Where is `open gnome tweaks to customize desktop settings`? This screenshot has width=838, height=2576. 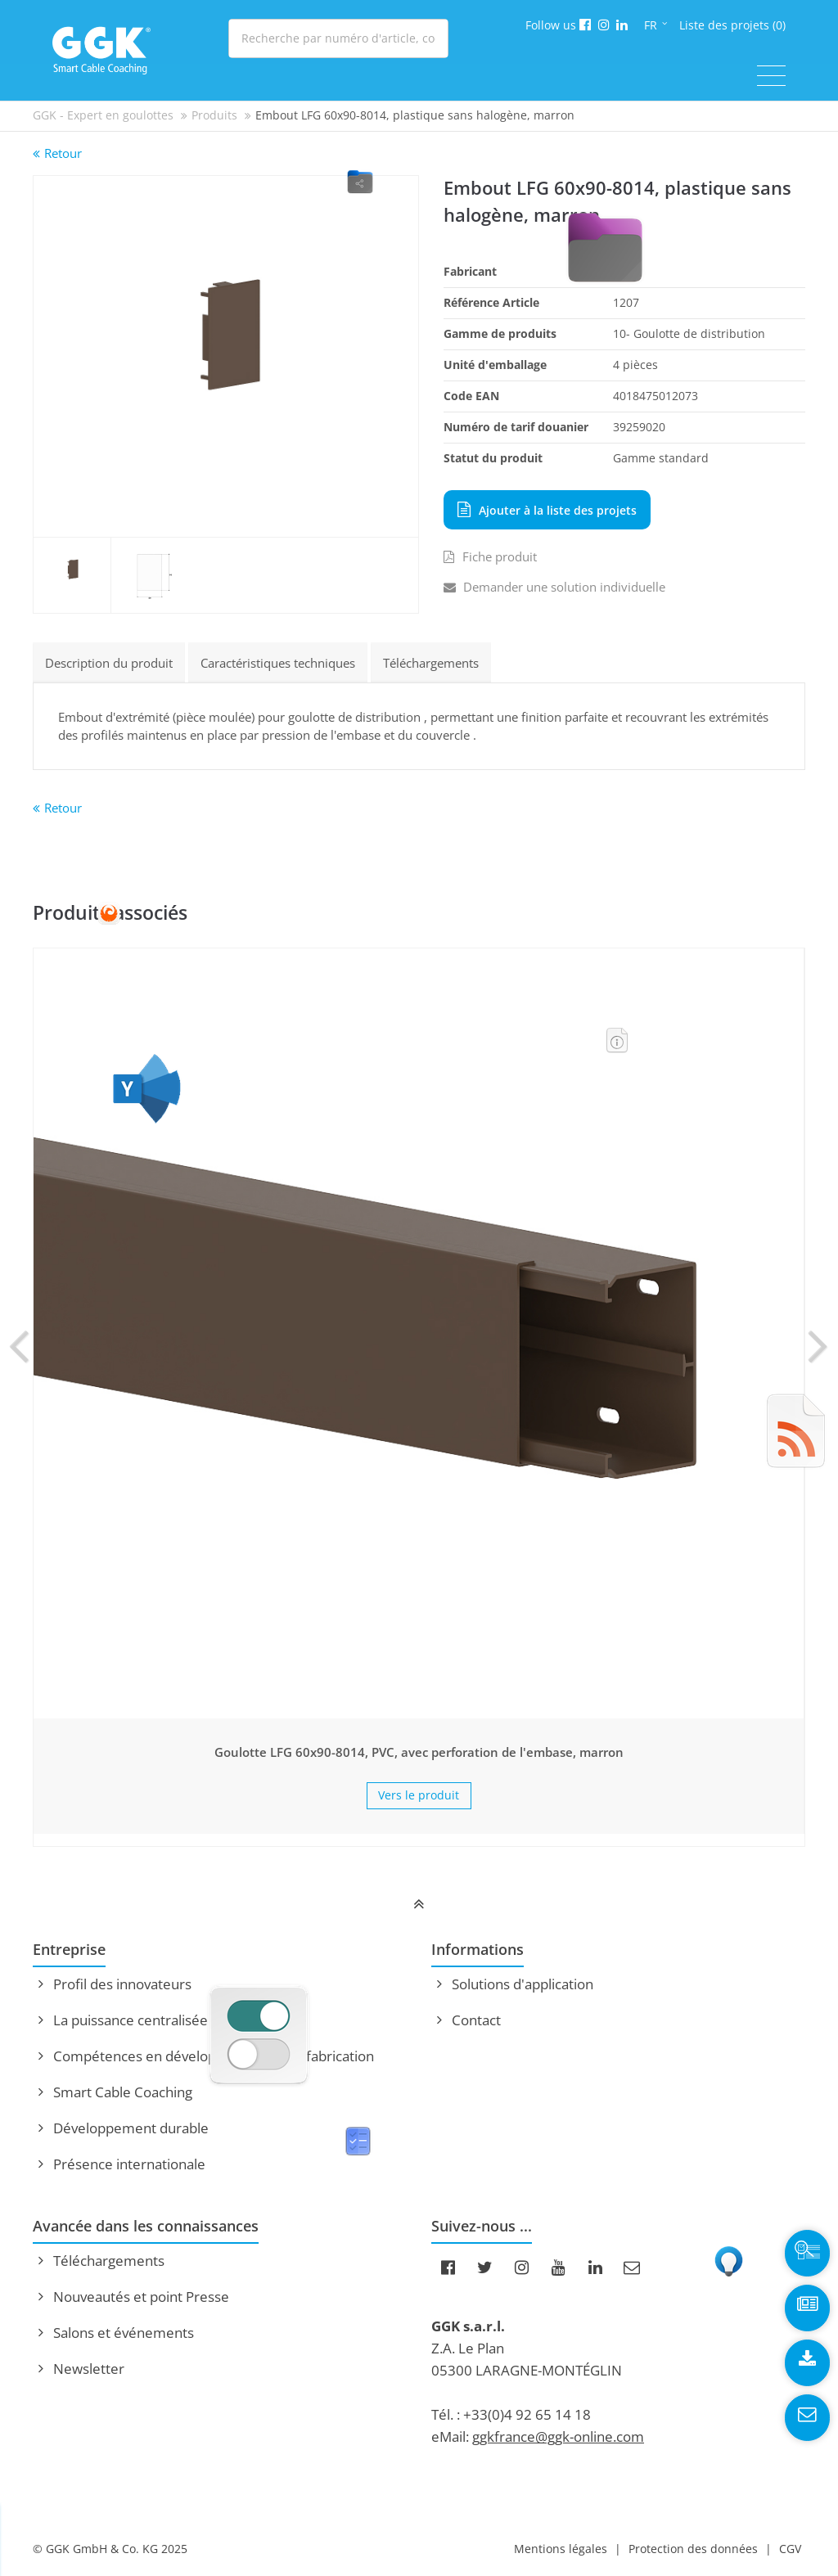 open gnome tweaks to customize desktop settings is located at coordinates (259, 2035).